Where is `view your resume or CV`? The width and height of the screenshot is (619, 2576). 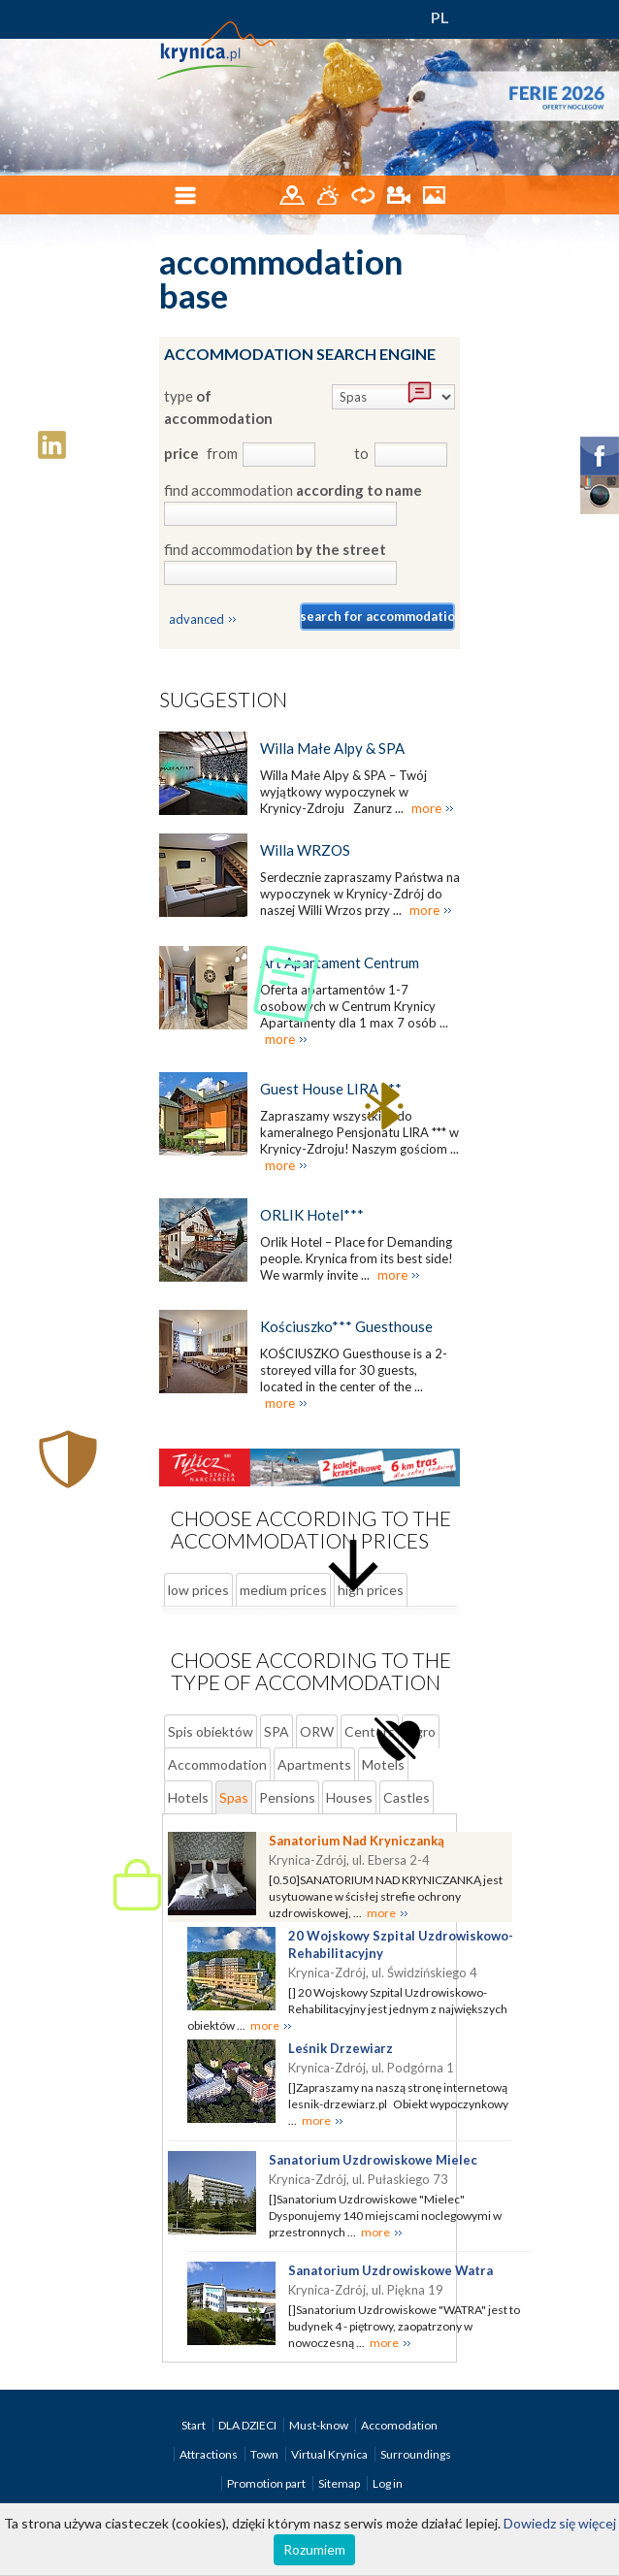 view your resume or CV is located at coordinates (286, 984).